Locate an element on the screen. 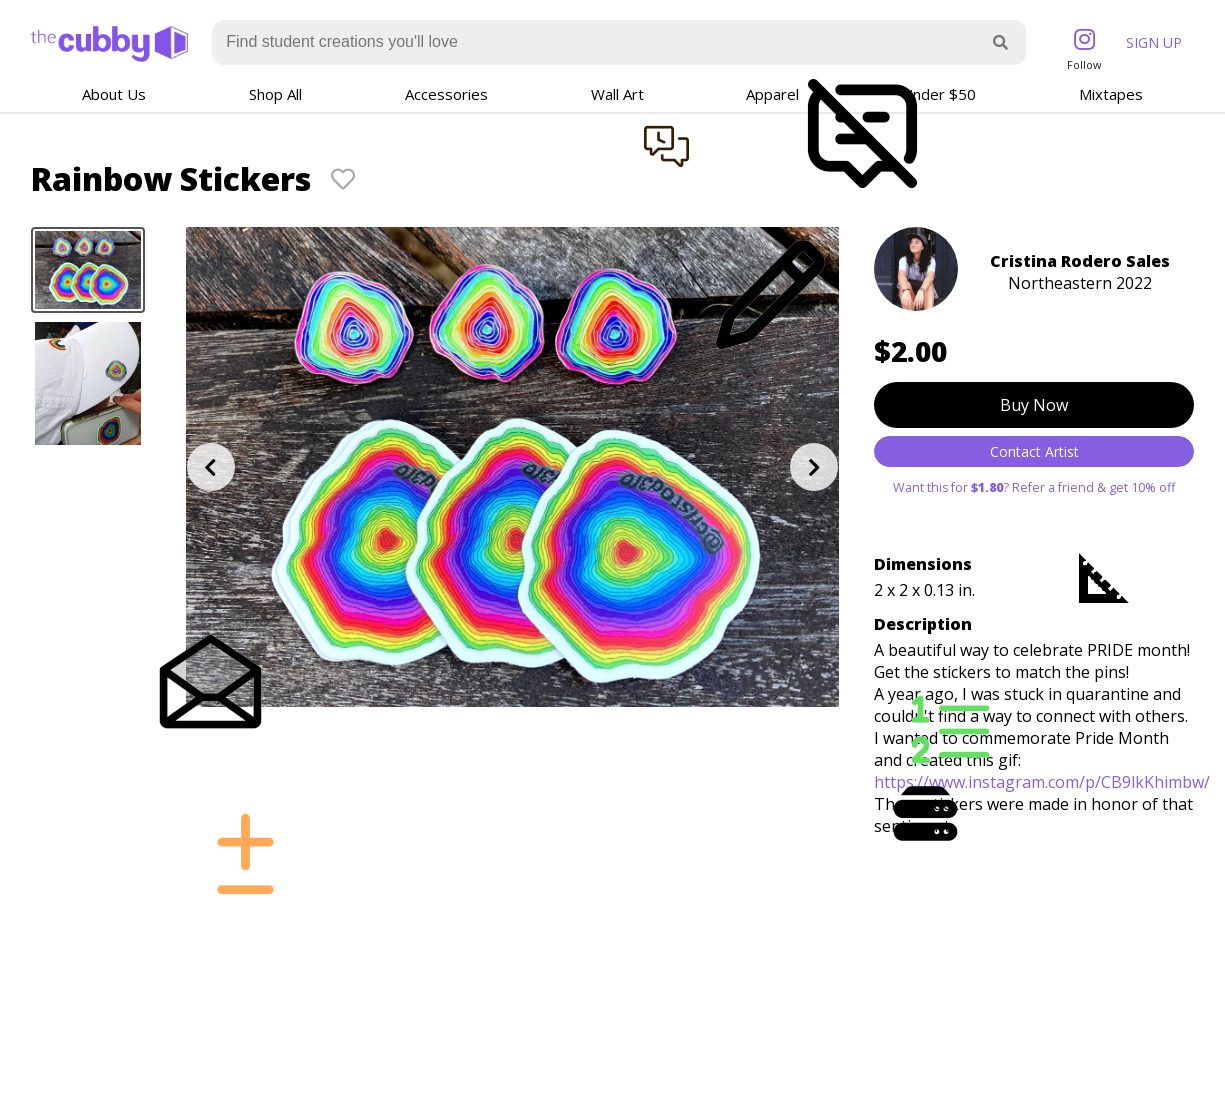  edit content or settings is located at coordinates (770, 295).